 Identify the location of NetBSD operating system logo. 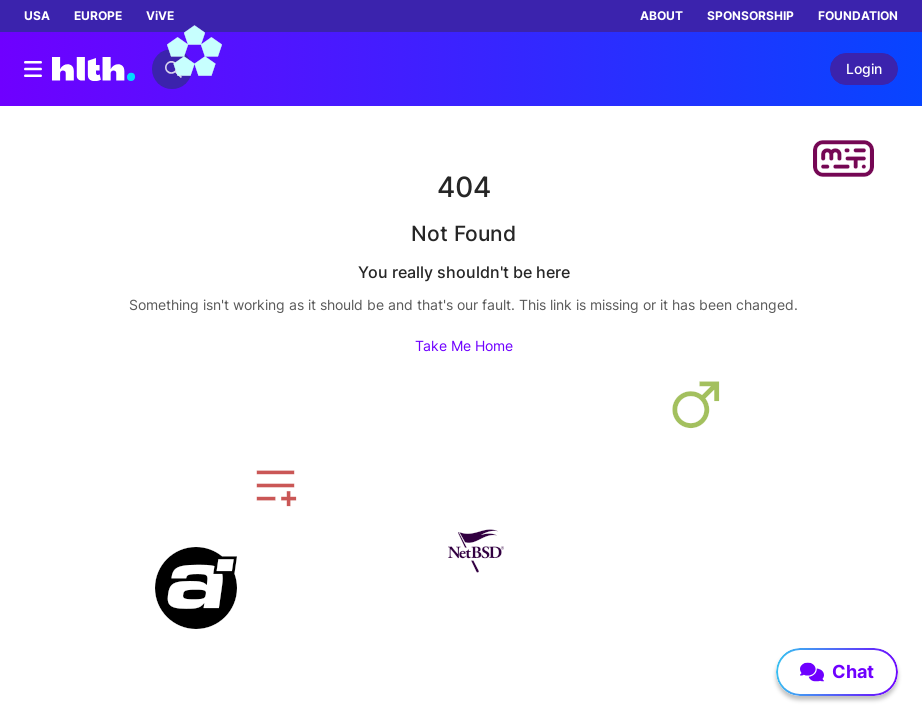
(476, 551).